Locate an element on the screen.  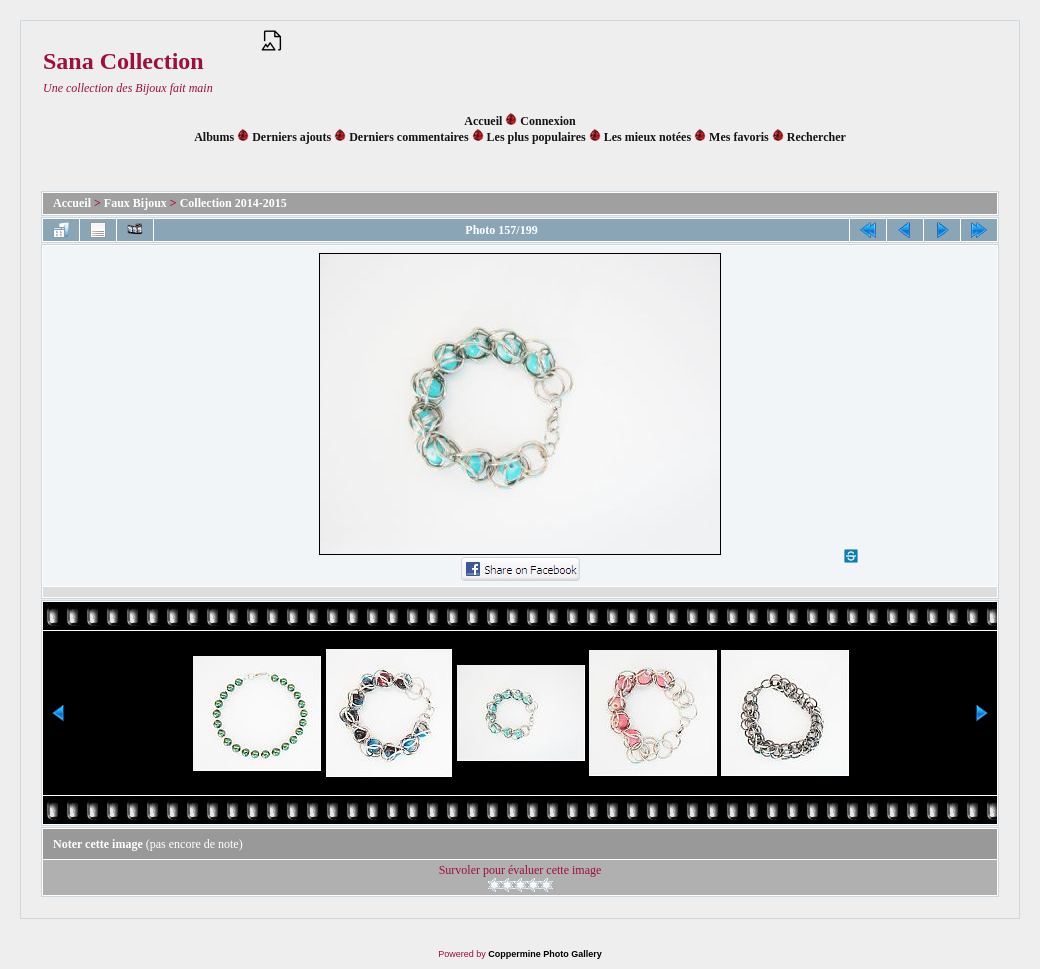
apply strikethrough formatting to selected text is located at coordinates (851, 556).